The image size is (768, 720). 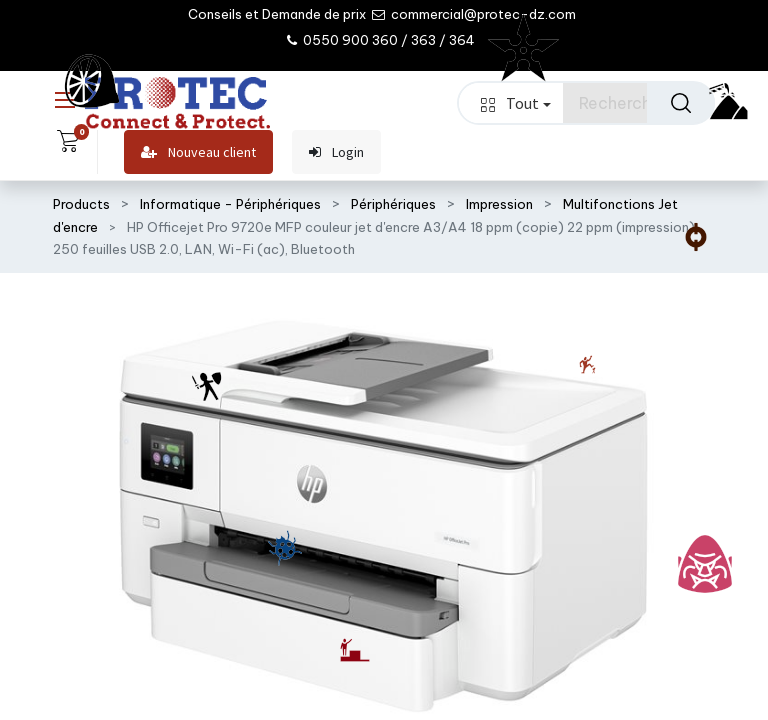 What do you see at coordinates (705, 564) in the screenshot?
I see `select ogre character or enemy type` at bounding box center [705, 564].